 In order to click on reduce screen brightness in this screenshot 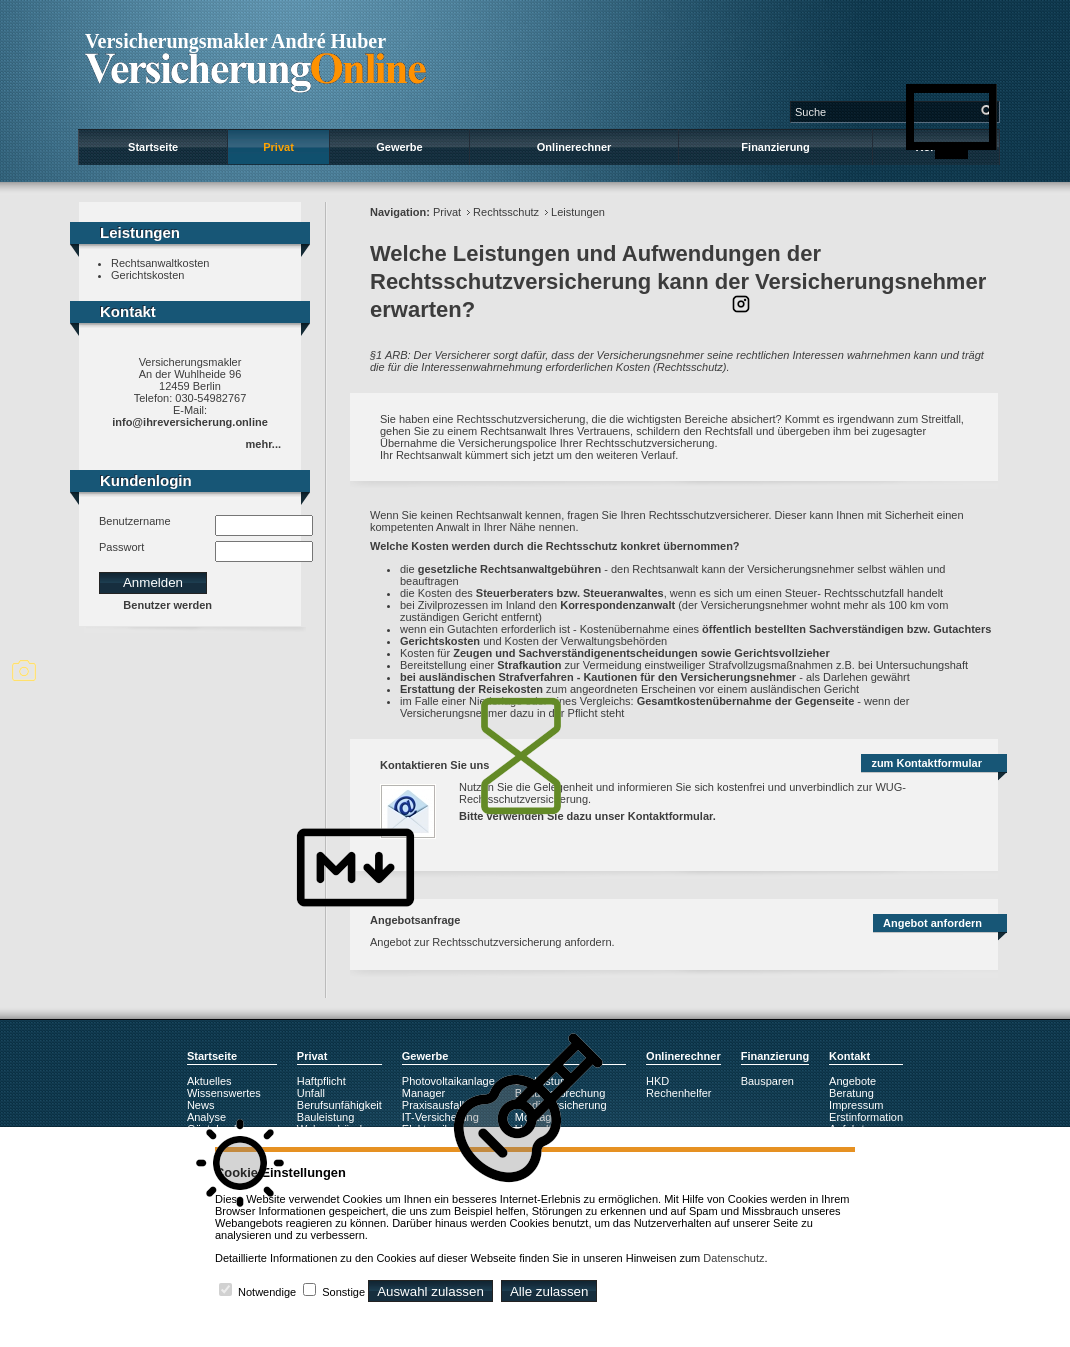, I will do `click(240, 1163)`.